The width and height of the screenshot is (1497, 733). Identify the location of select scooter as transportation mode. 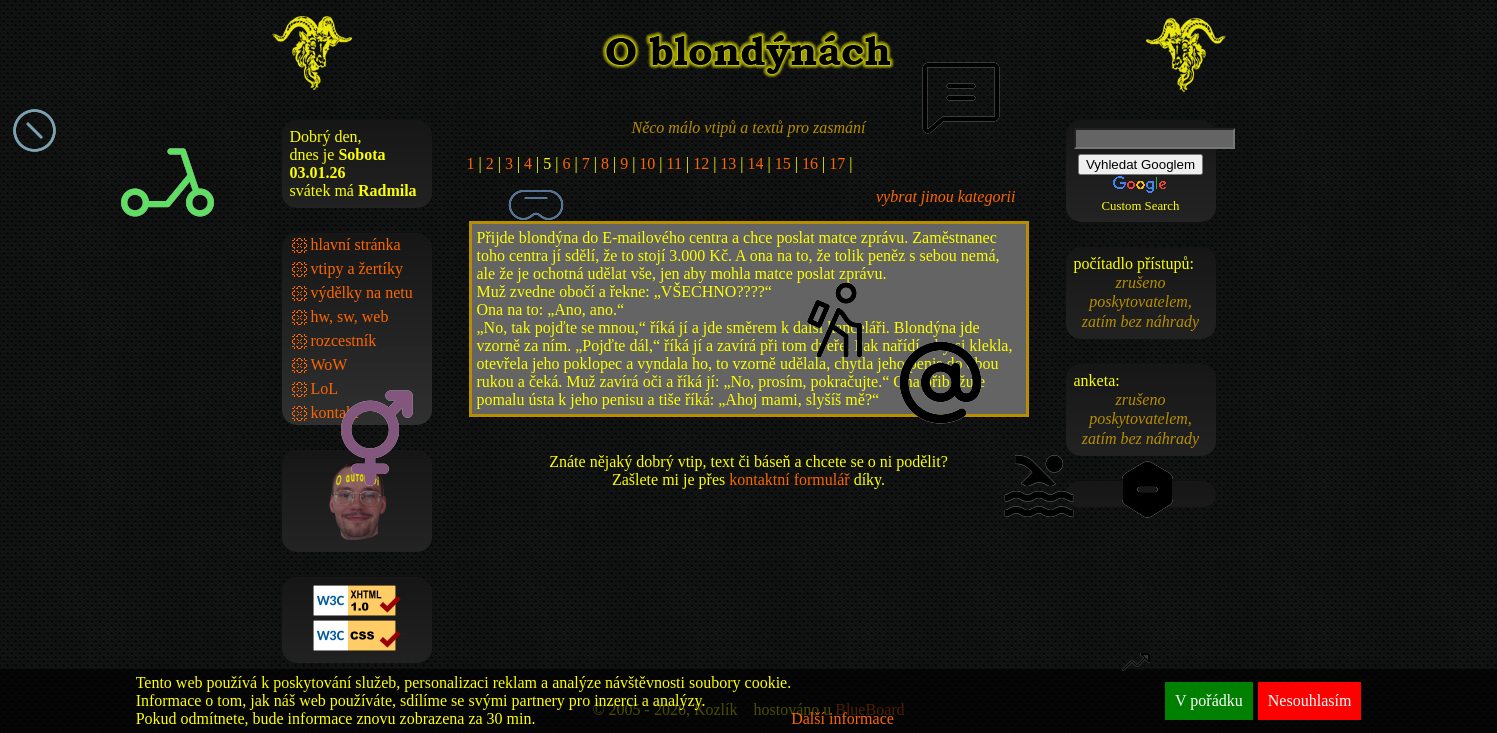
(167, 185).